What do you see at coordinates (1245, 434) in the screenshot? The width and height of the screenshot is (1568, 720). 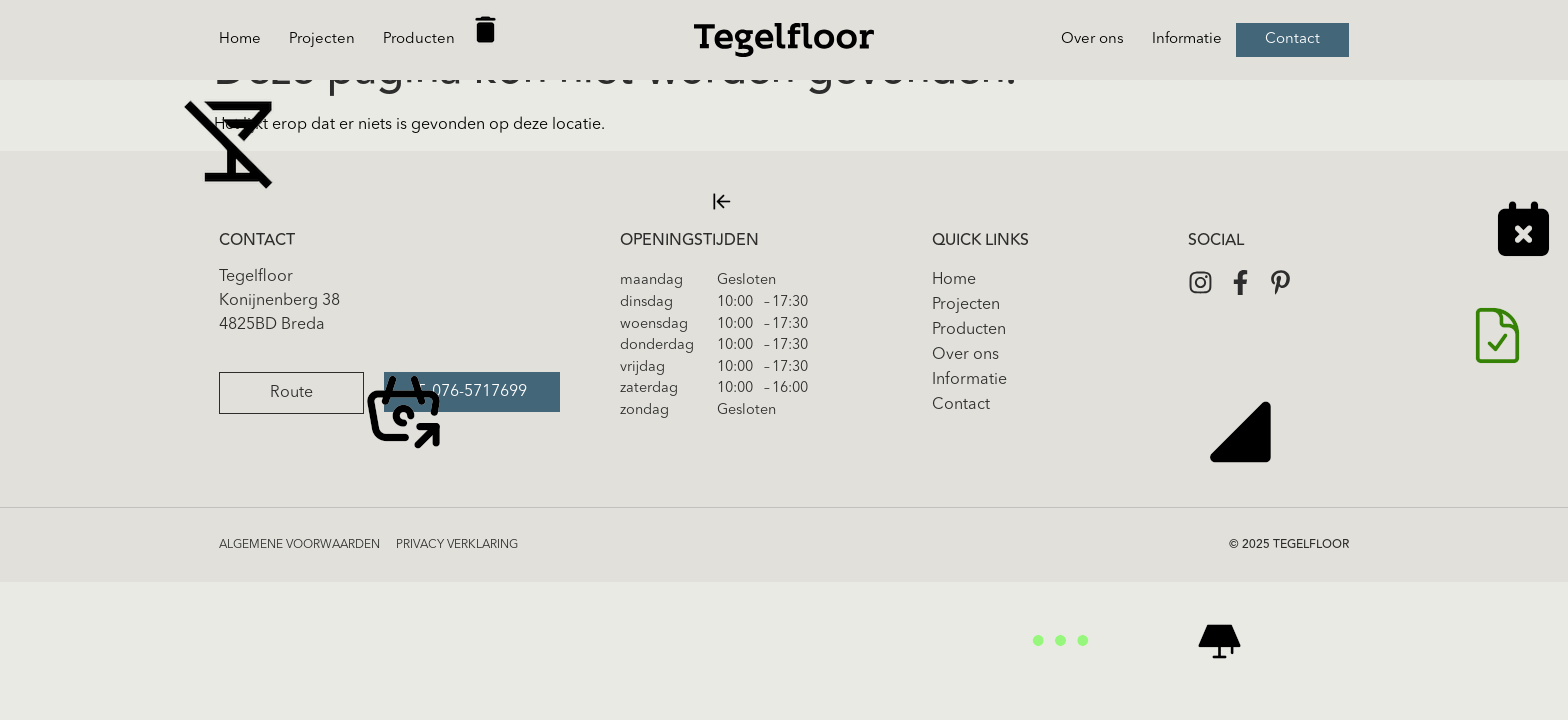 I see `indicates full cellular signal strength` at bounding box center [1245, 434].